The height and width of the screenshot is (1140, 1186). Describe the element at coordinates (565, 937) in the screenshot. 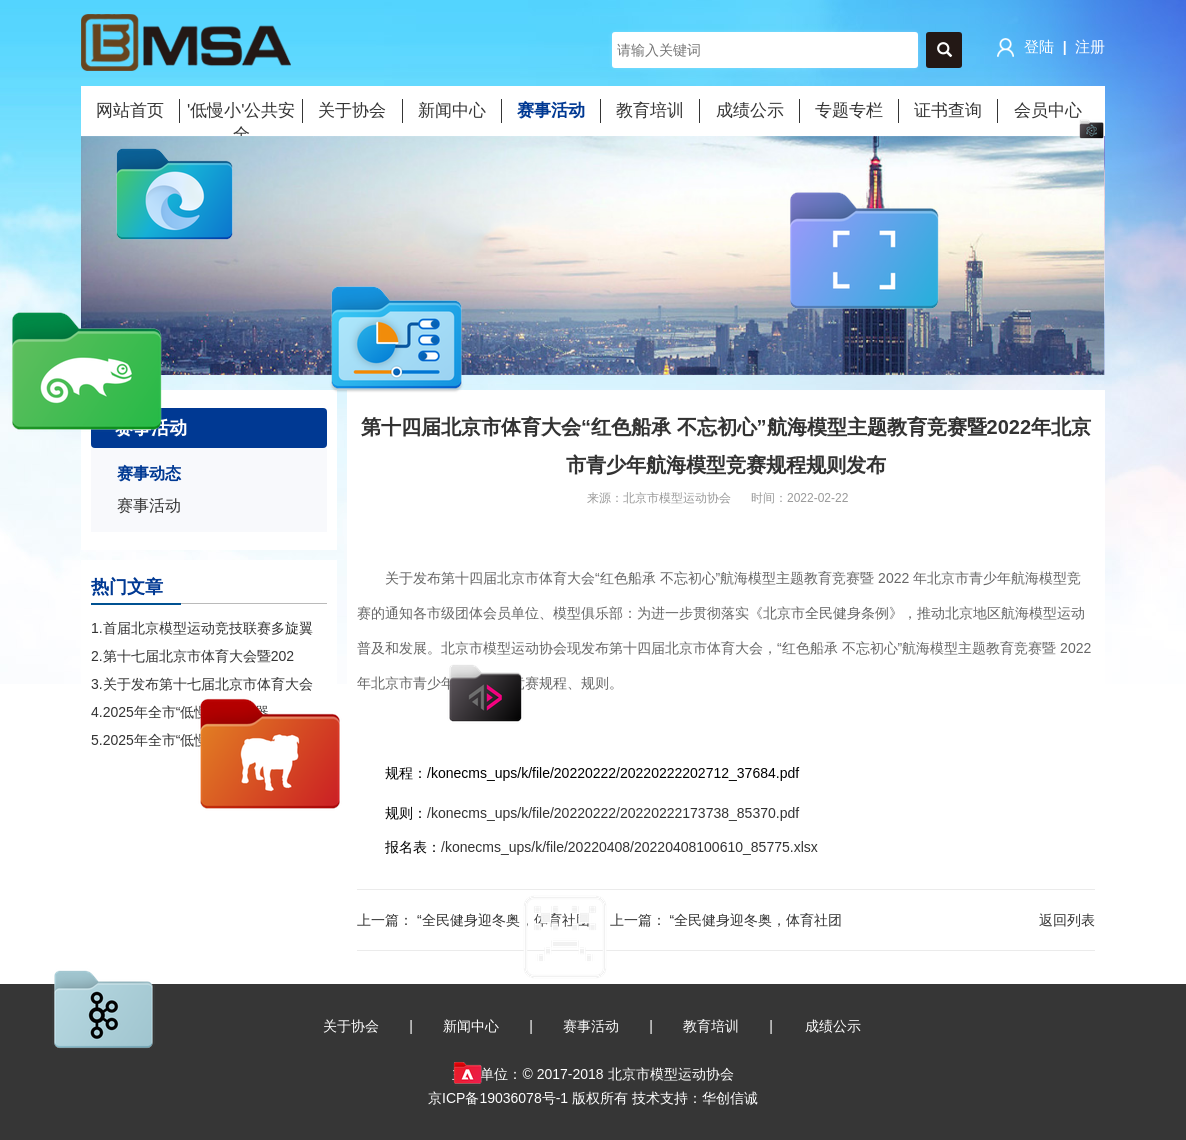

I see `system crash or error report notification` at that location.